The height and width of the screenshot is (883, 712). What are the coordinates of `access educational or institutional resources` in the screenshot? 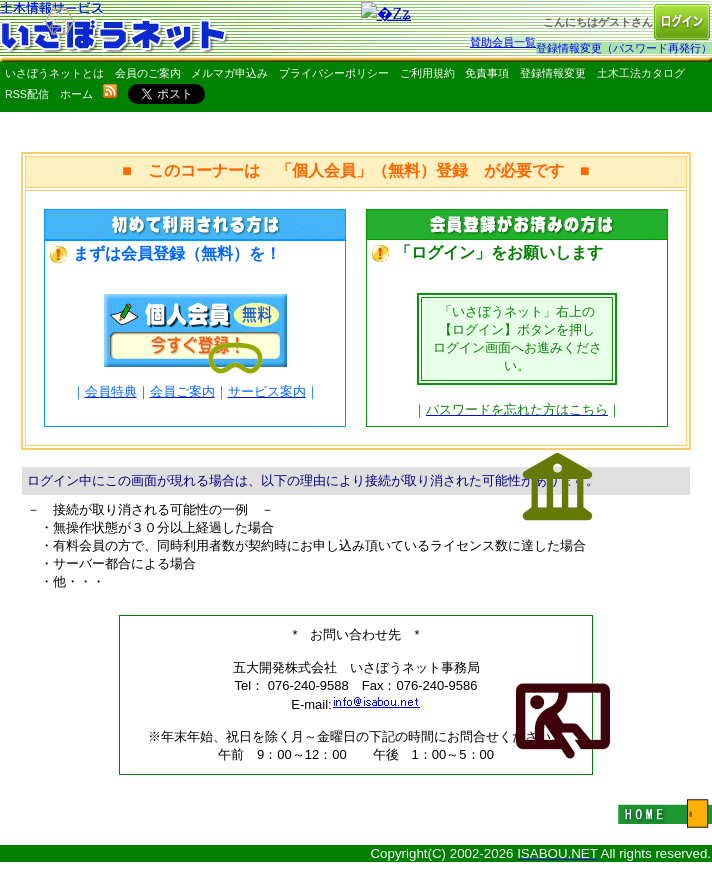 It's located at (557, 485).